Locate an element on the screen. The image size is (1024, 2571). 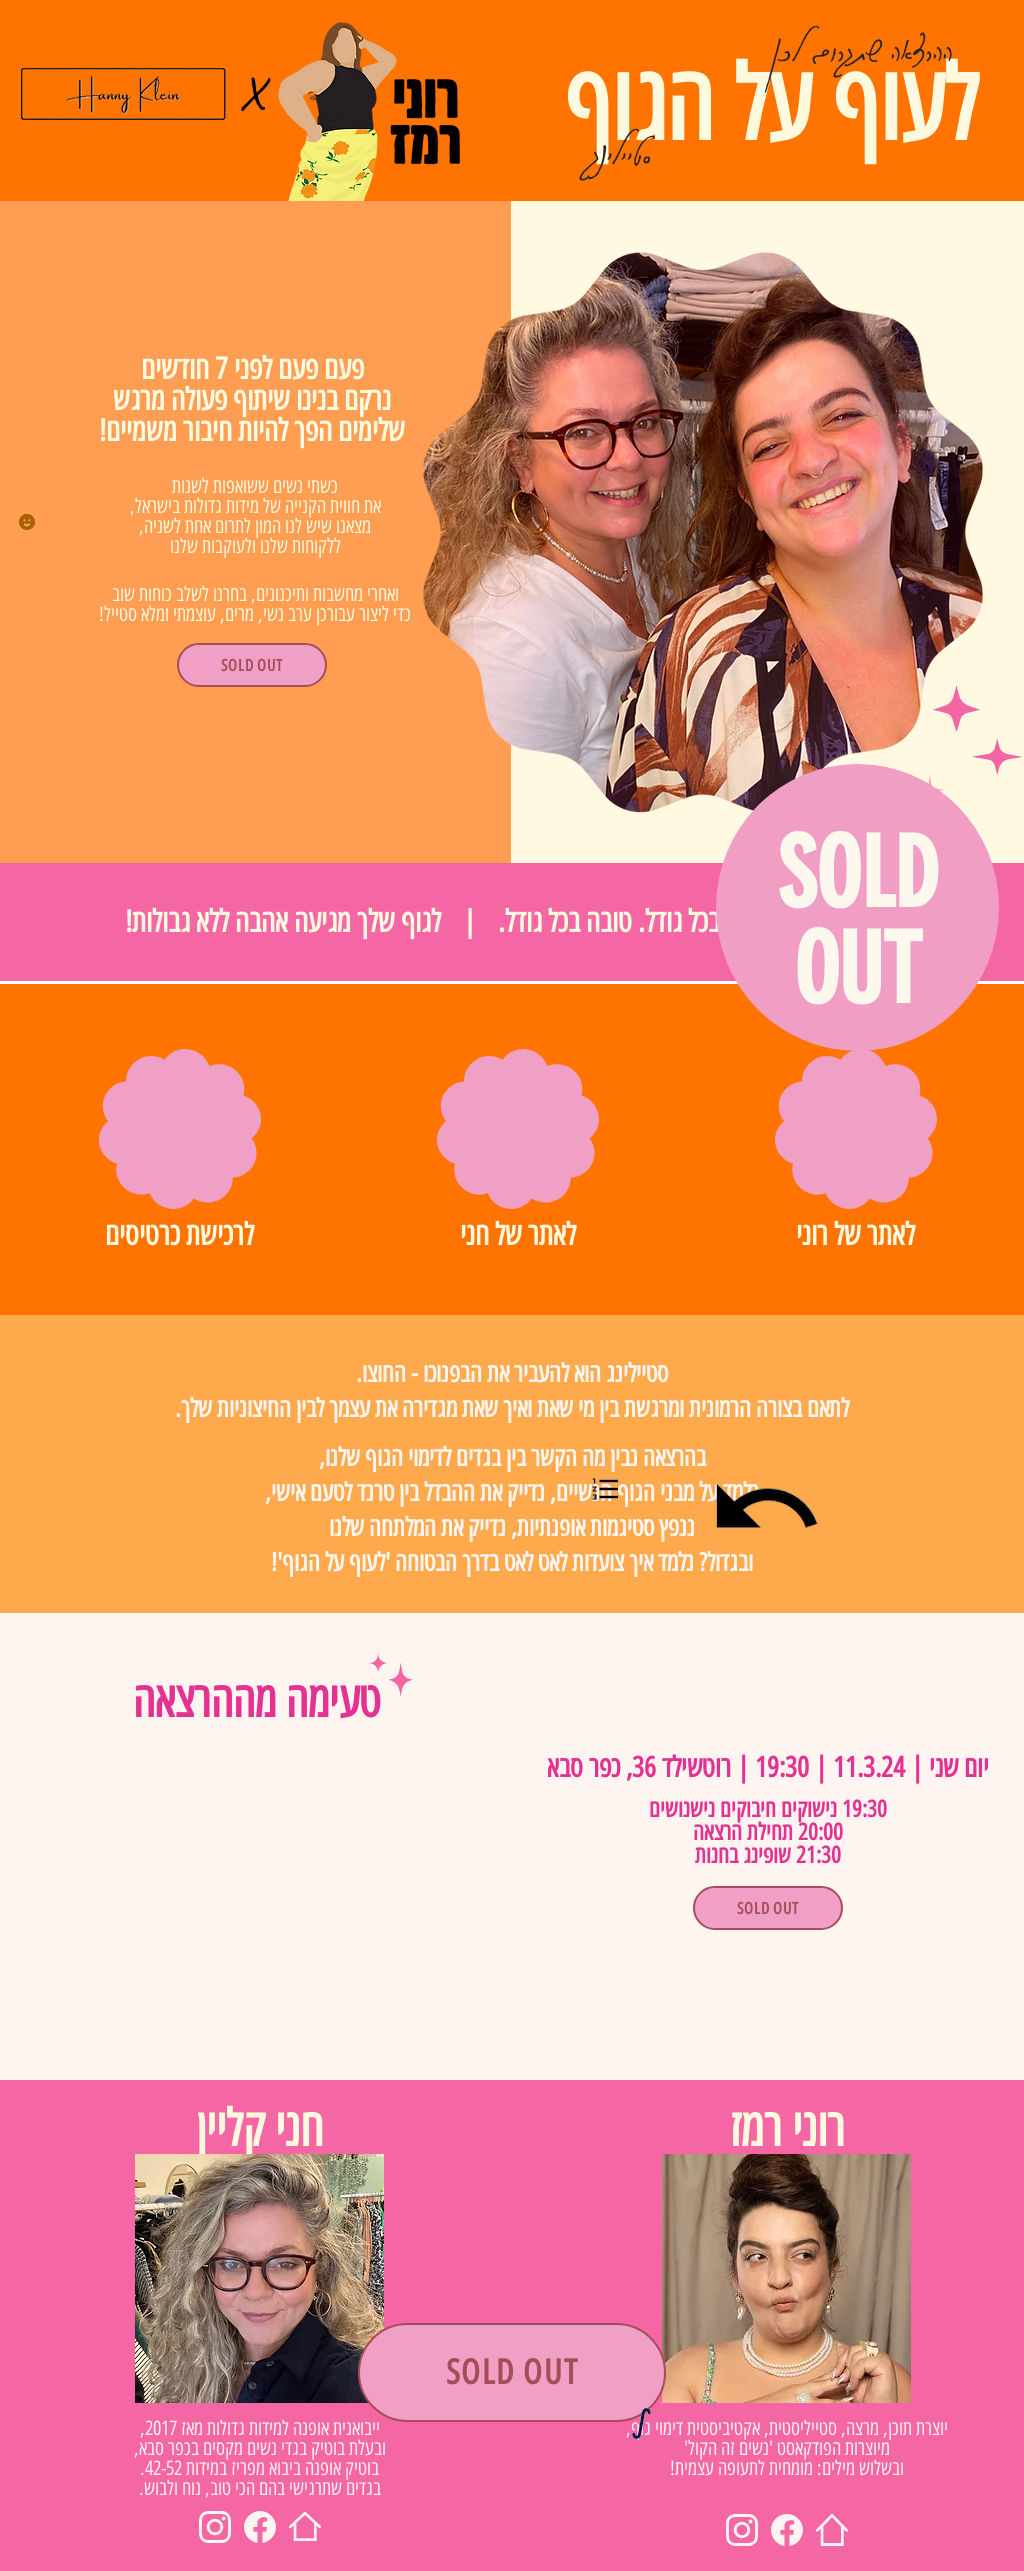
add a reaction or emoji to a message is located at coordinates (27, 522).